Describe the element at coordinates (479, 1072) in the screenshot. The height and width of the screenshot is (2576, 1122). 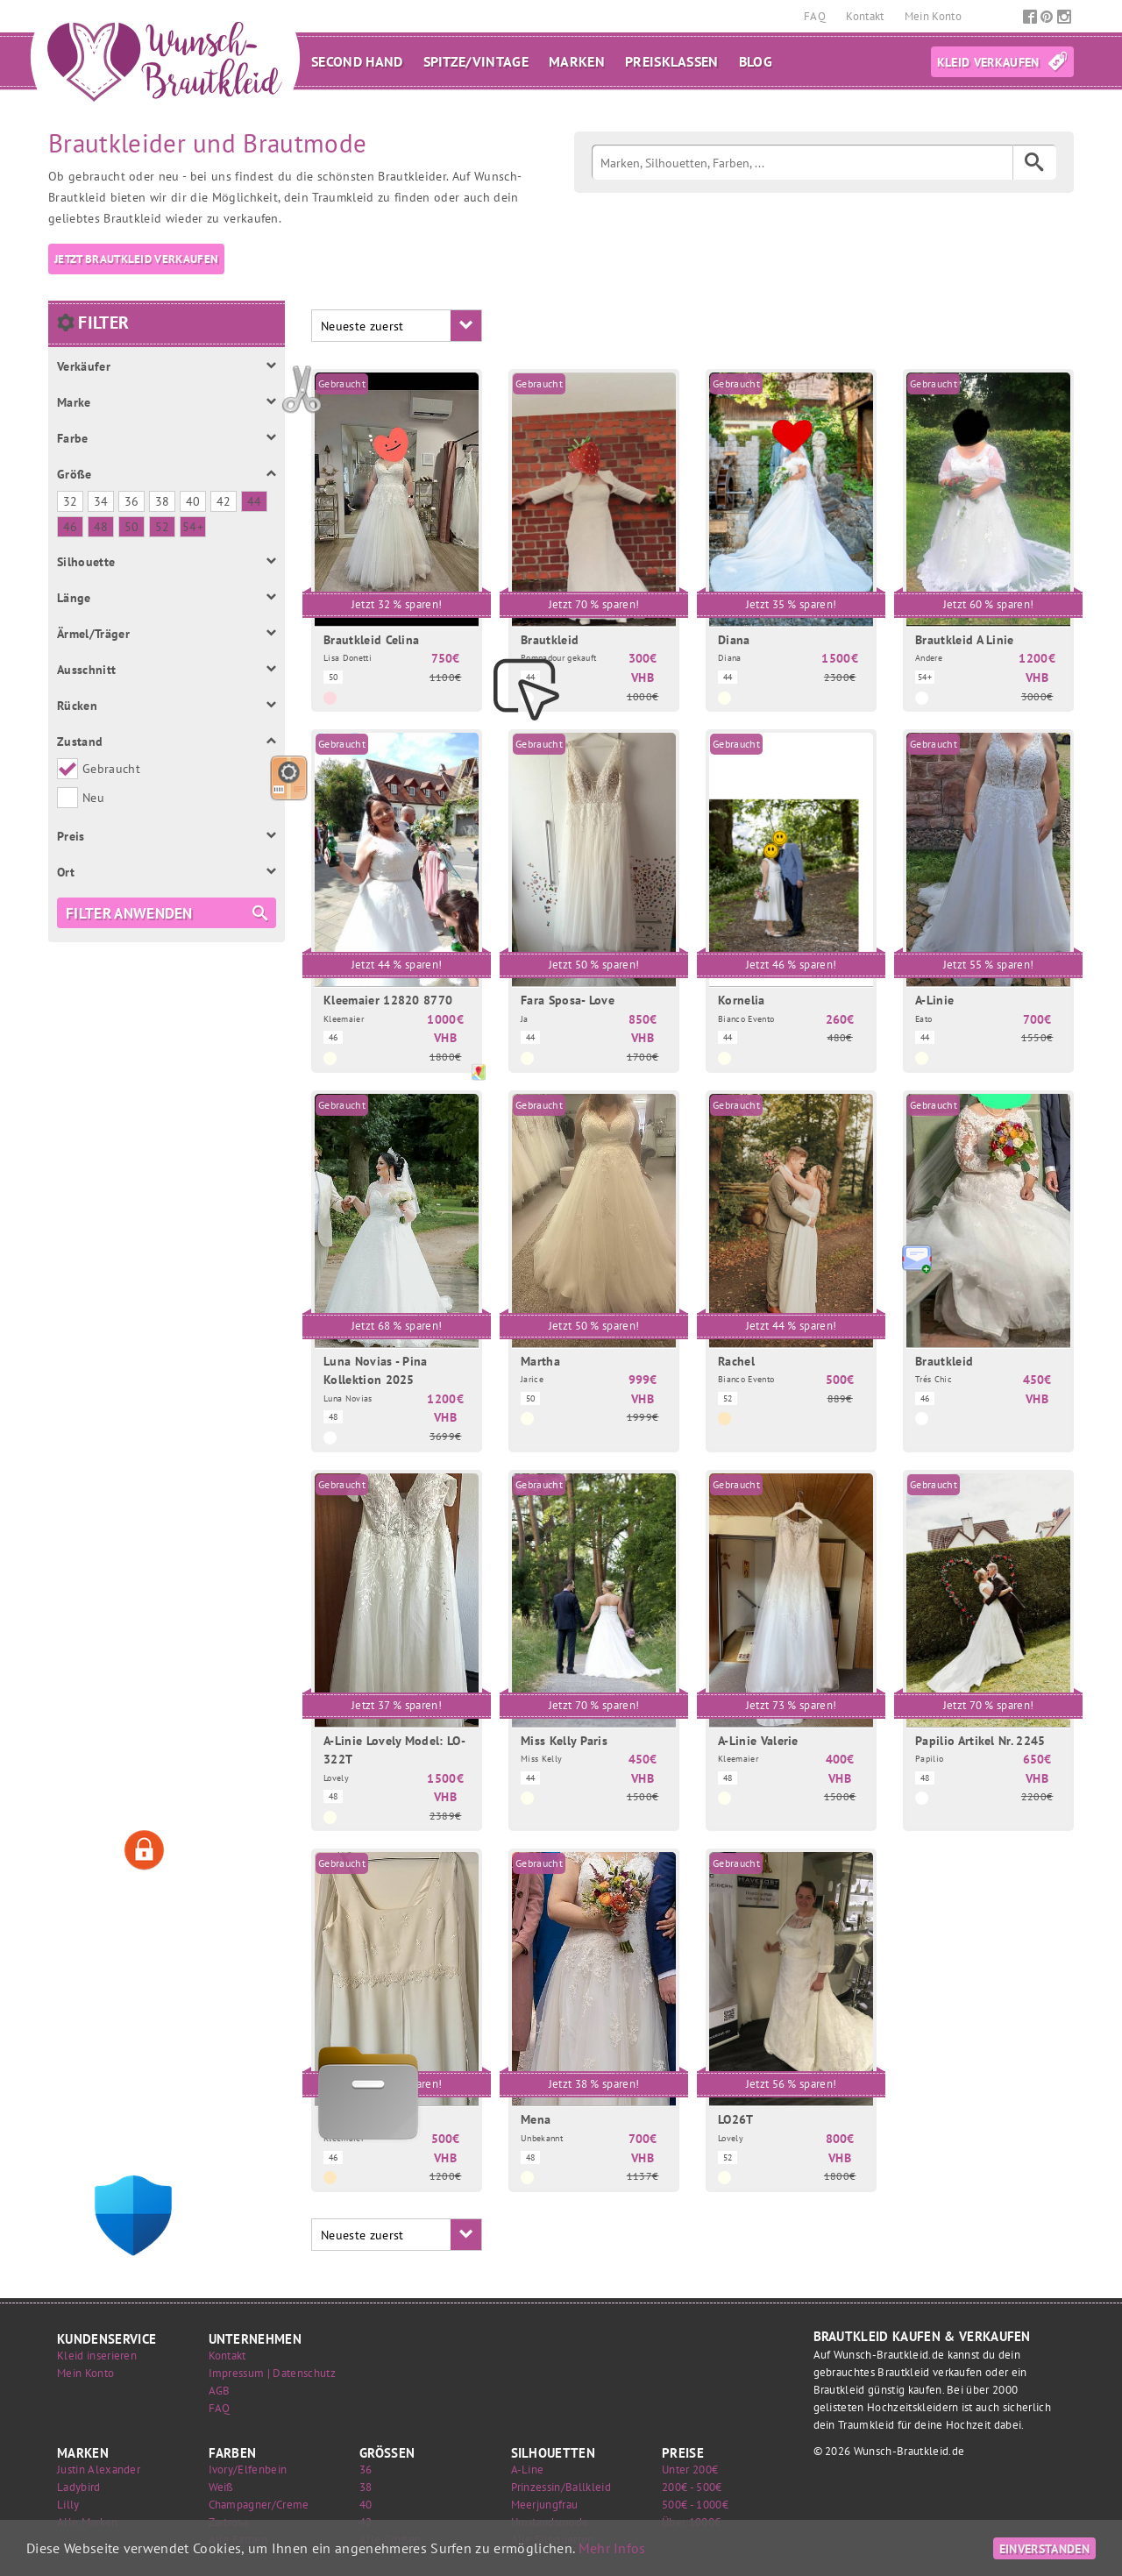
I see `a geo+json geographic data file` at that location.